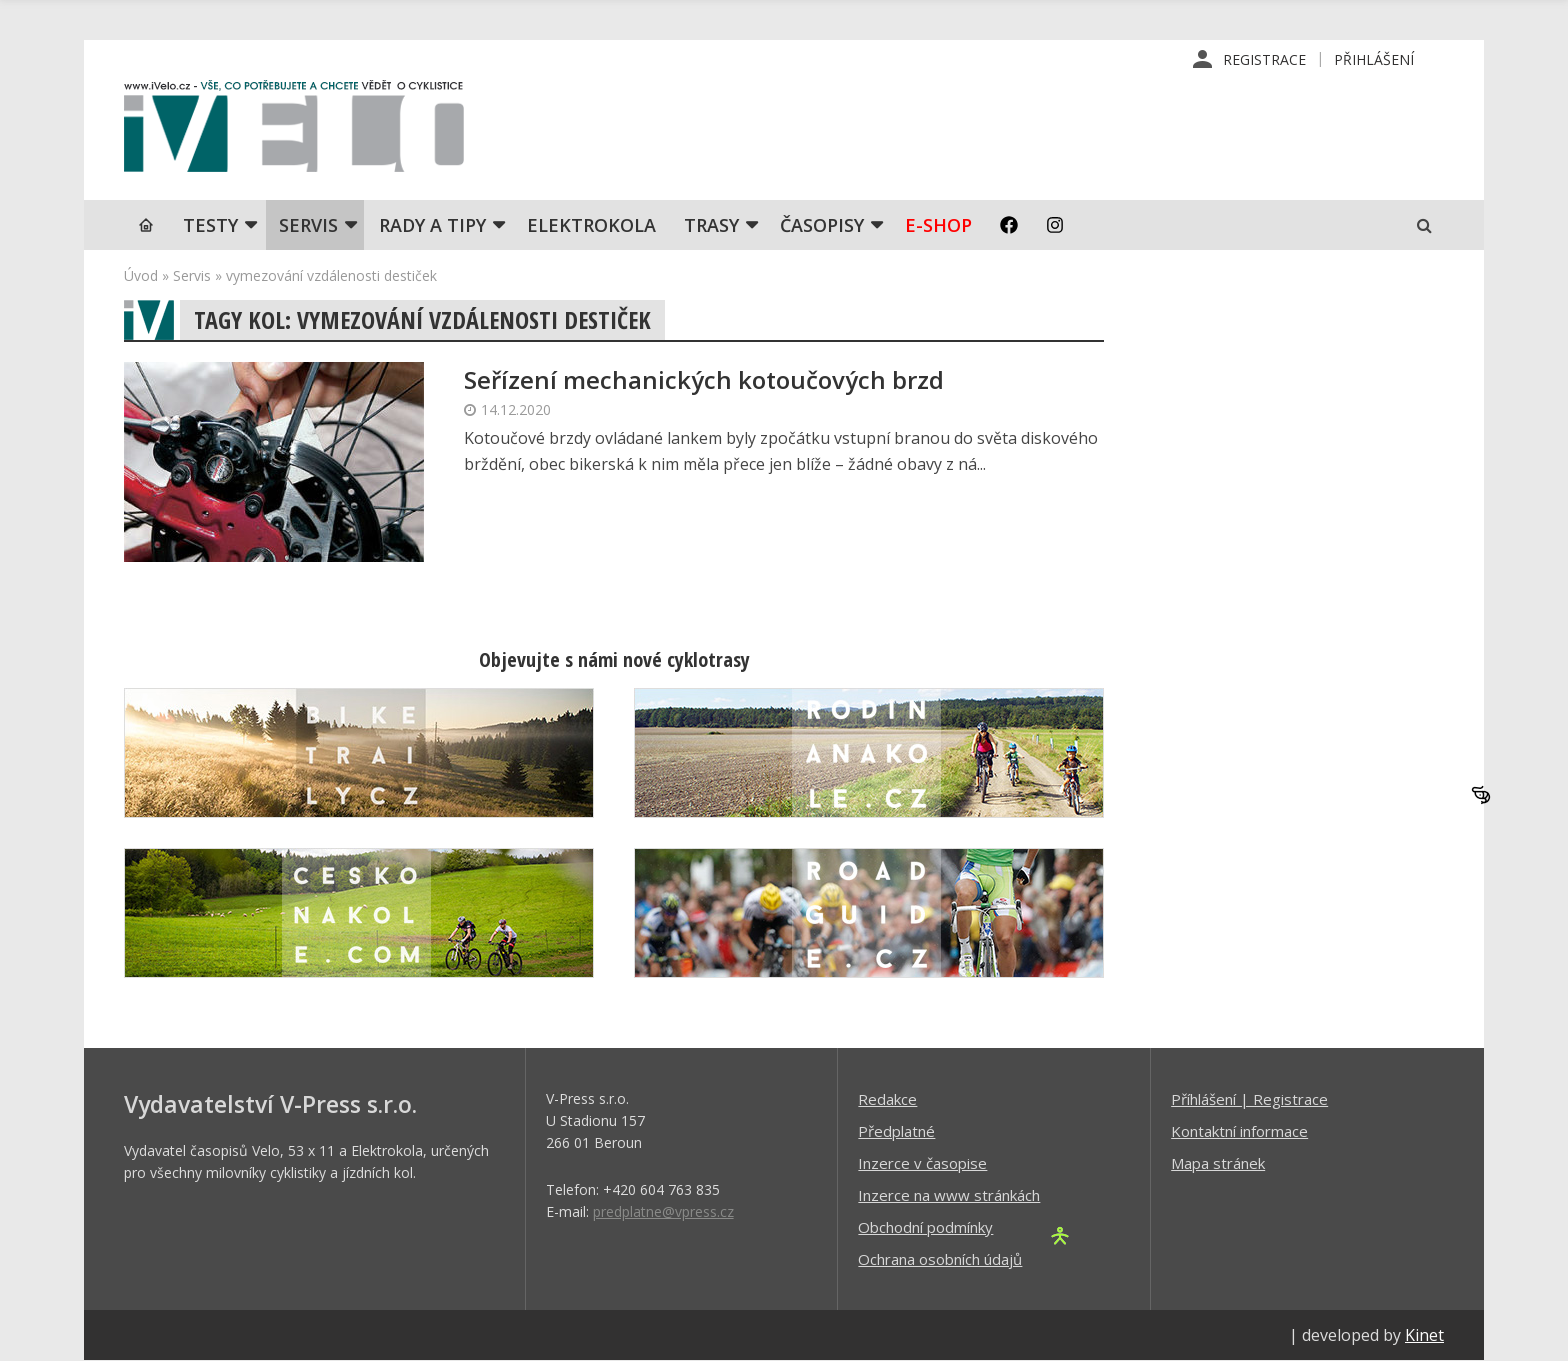 The height and width of the screenshot is (1361, 1568). What do you see at coordinates (1060, 1236) in the screenshot?
I see `view user profile` at bounding box center [1060, 1236].